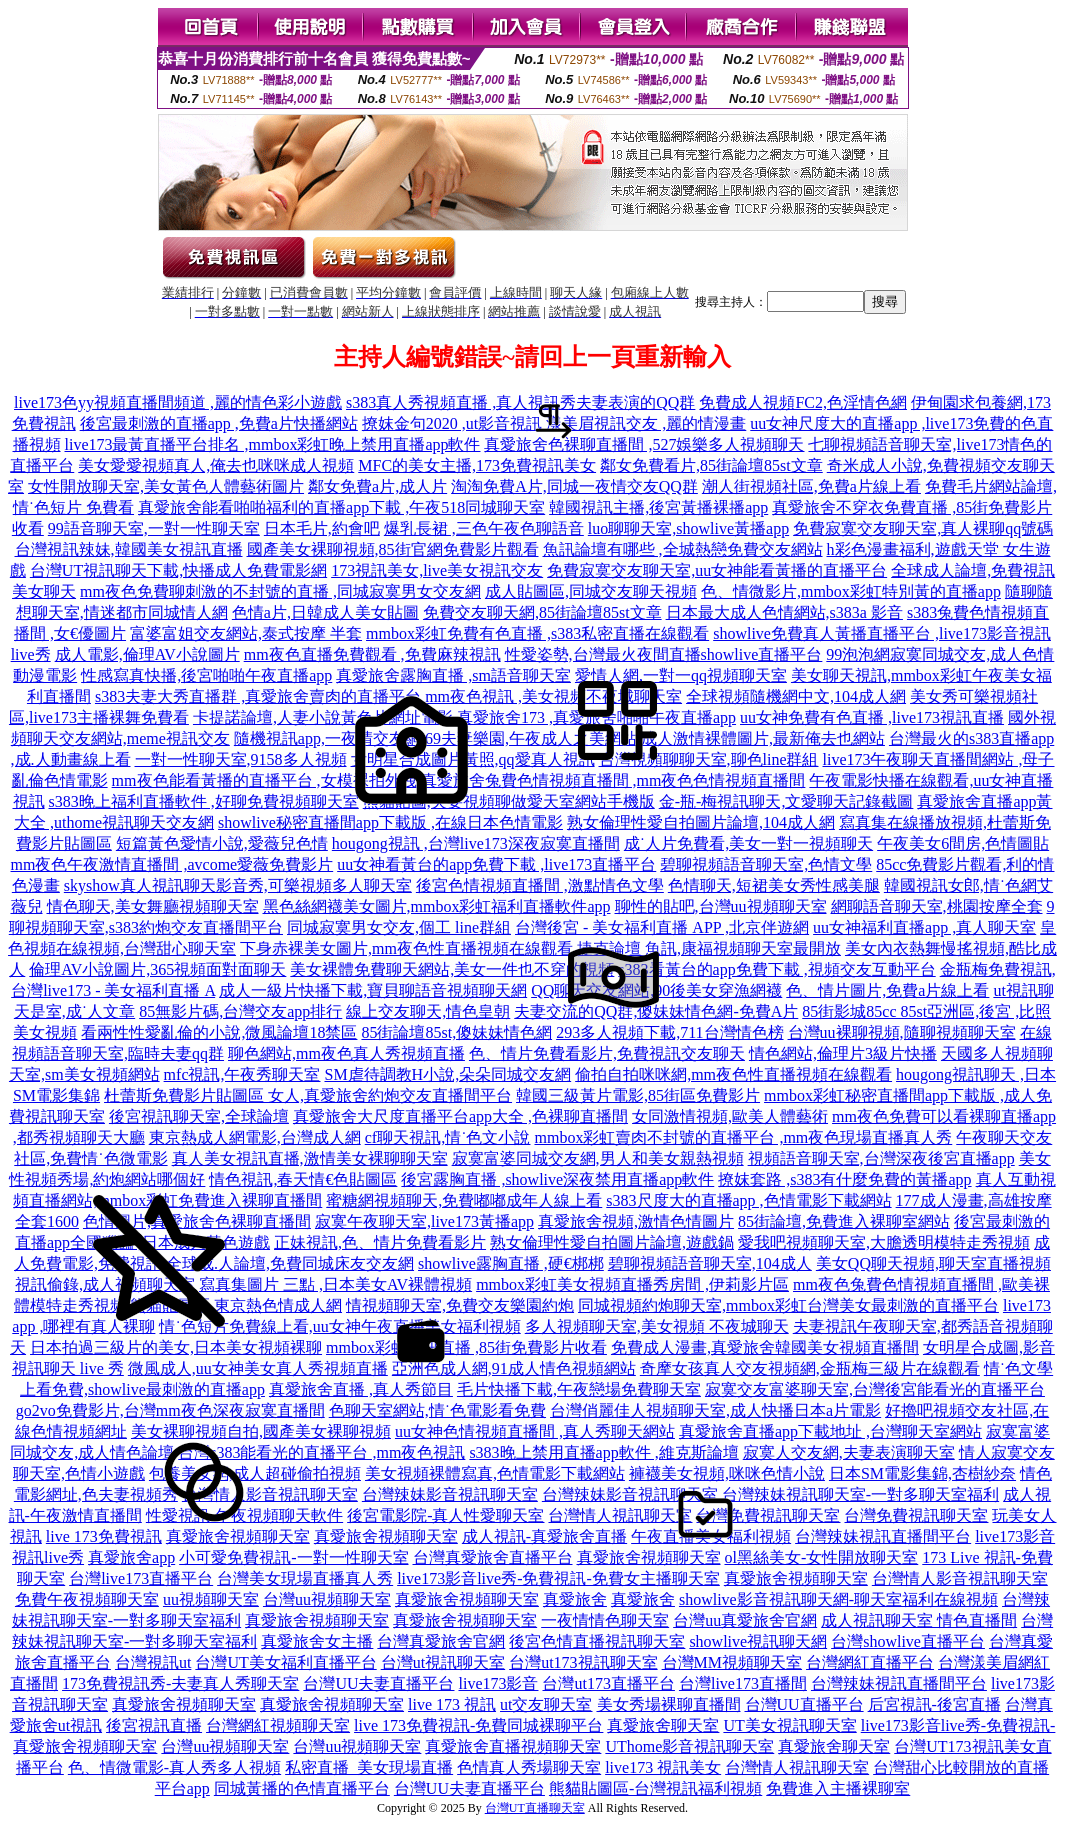 This screenshot has height=1824, width=1065. Describe the element at coordinates (705, 1515) in the screenshot. I see `folder successfully verified or validated` at that location.